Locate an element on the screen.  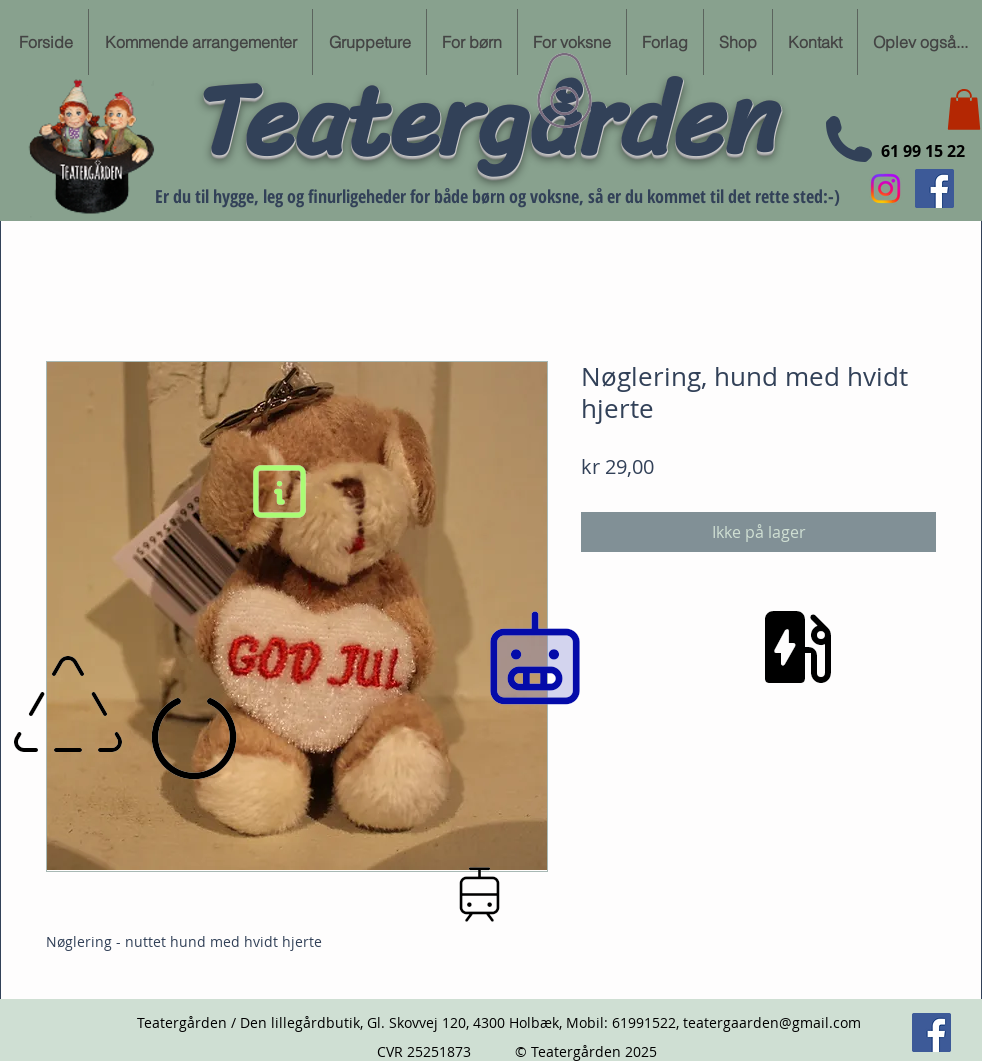
view more information or details is located at coordinates (279, 491).